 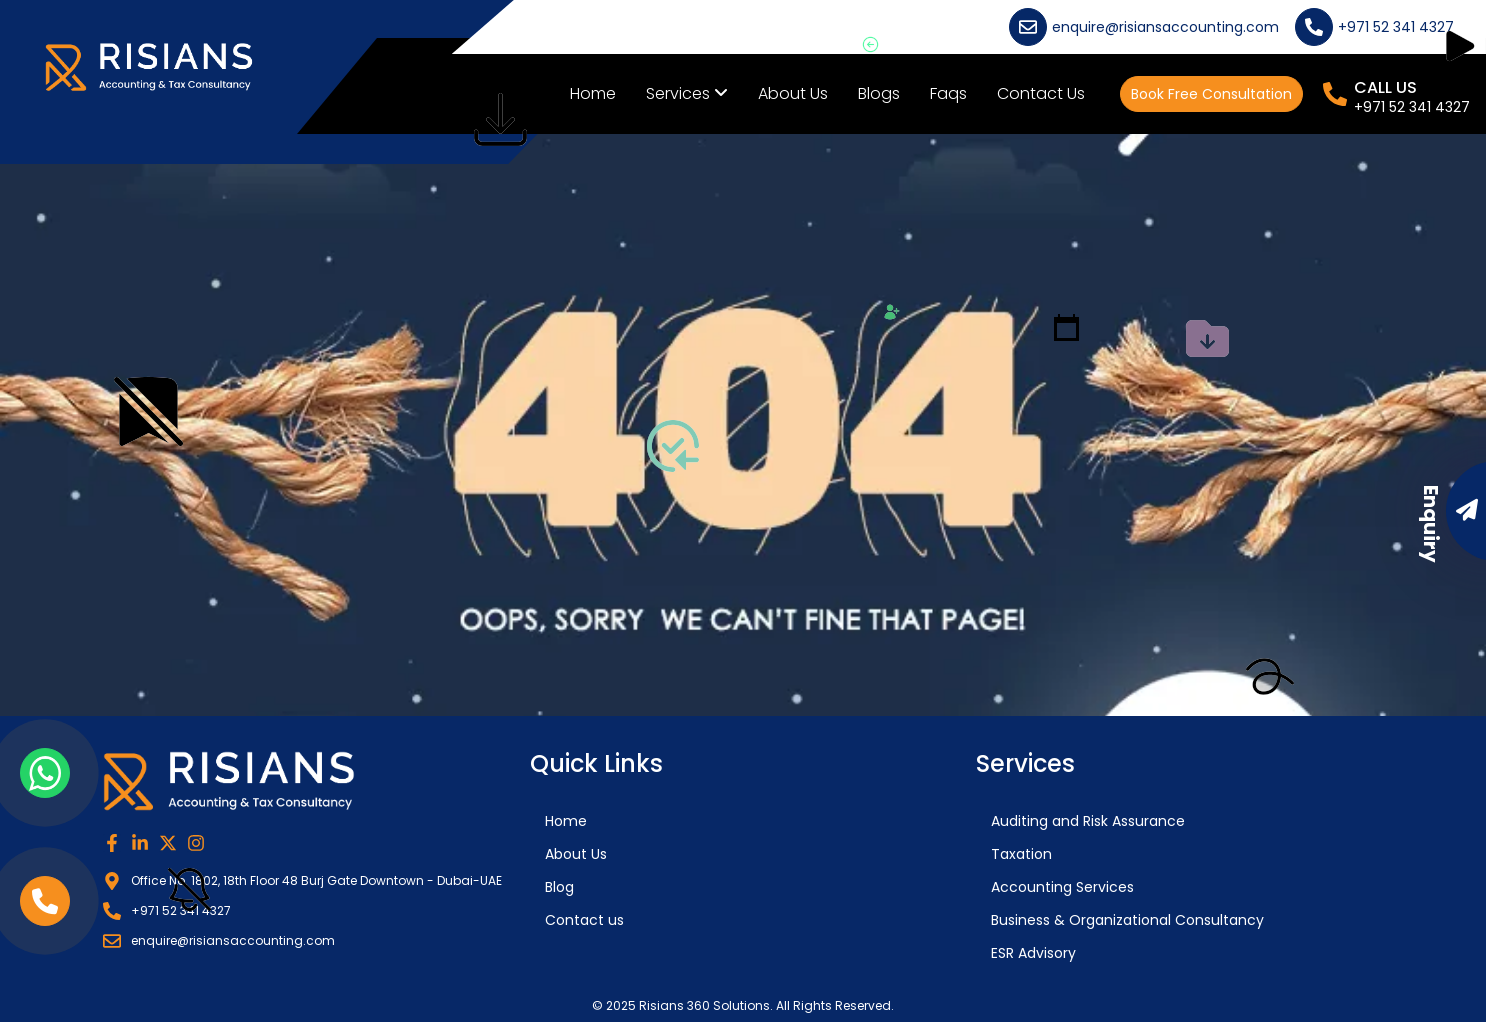 I want to click on download files to this folder, so click(x=1207, y=338).